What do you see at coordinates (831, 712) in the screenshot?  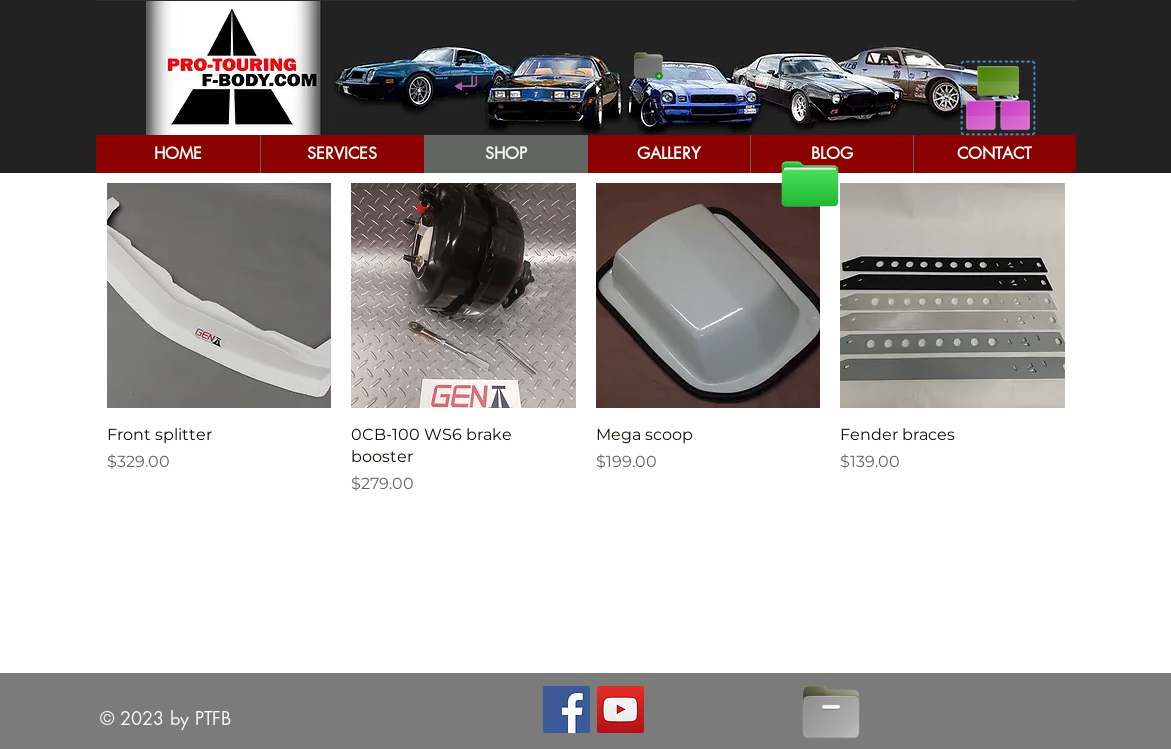 I see `open the file manager application` at bounding box center [831, 712].